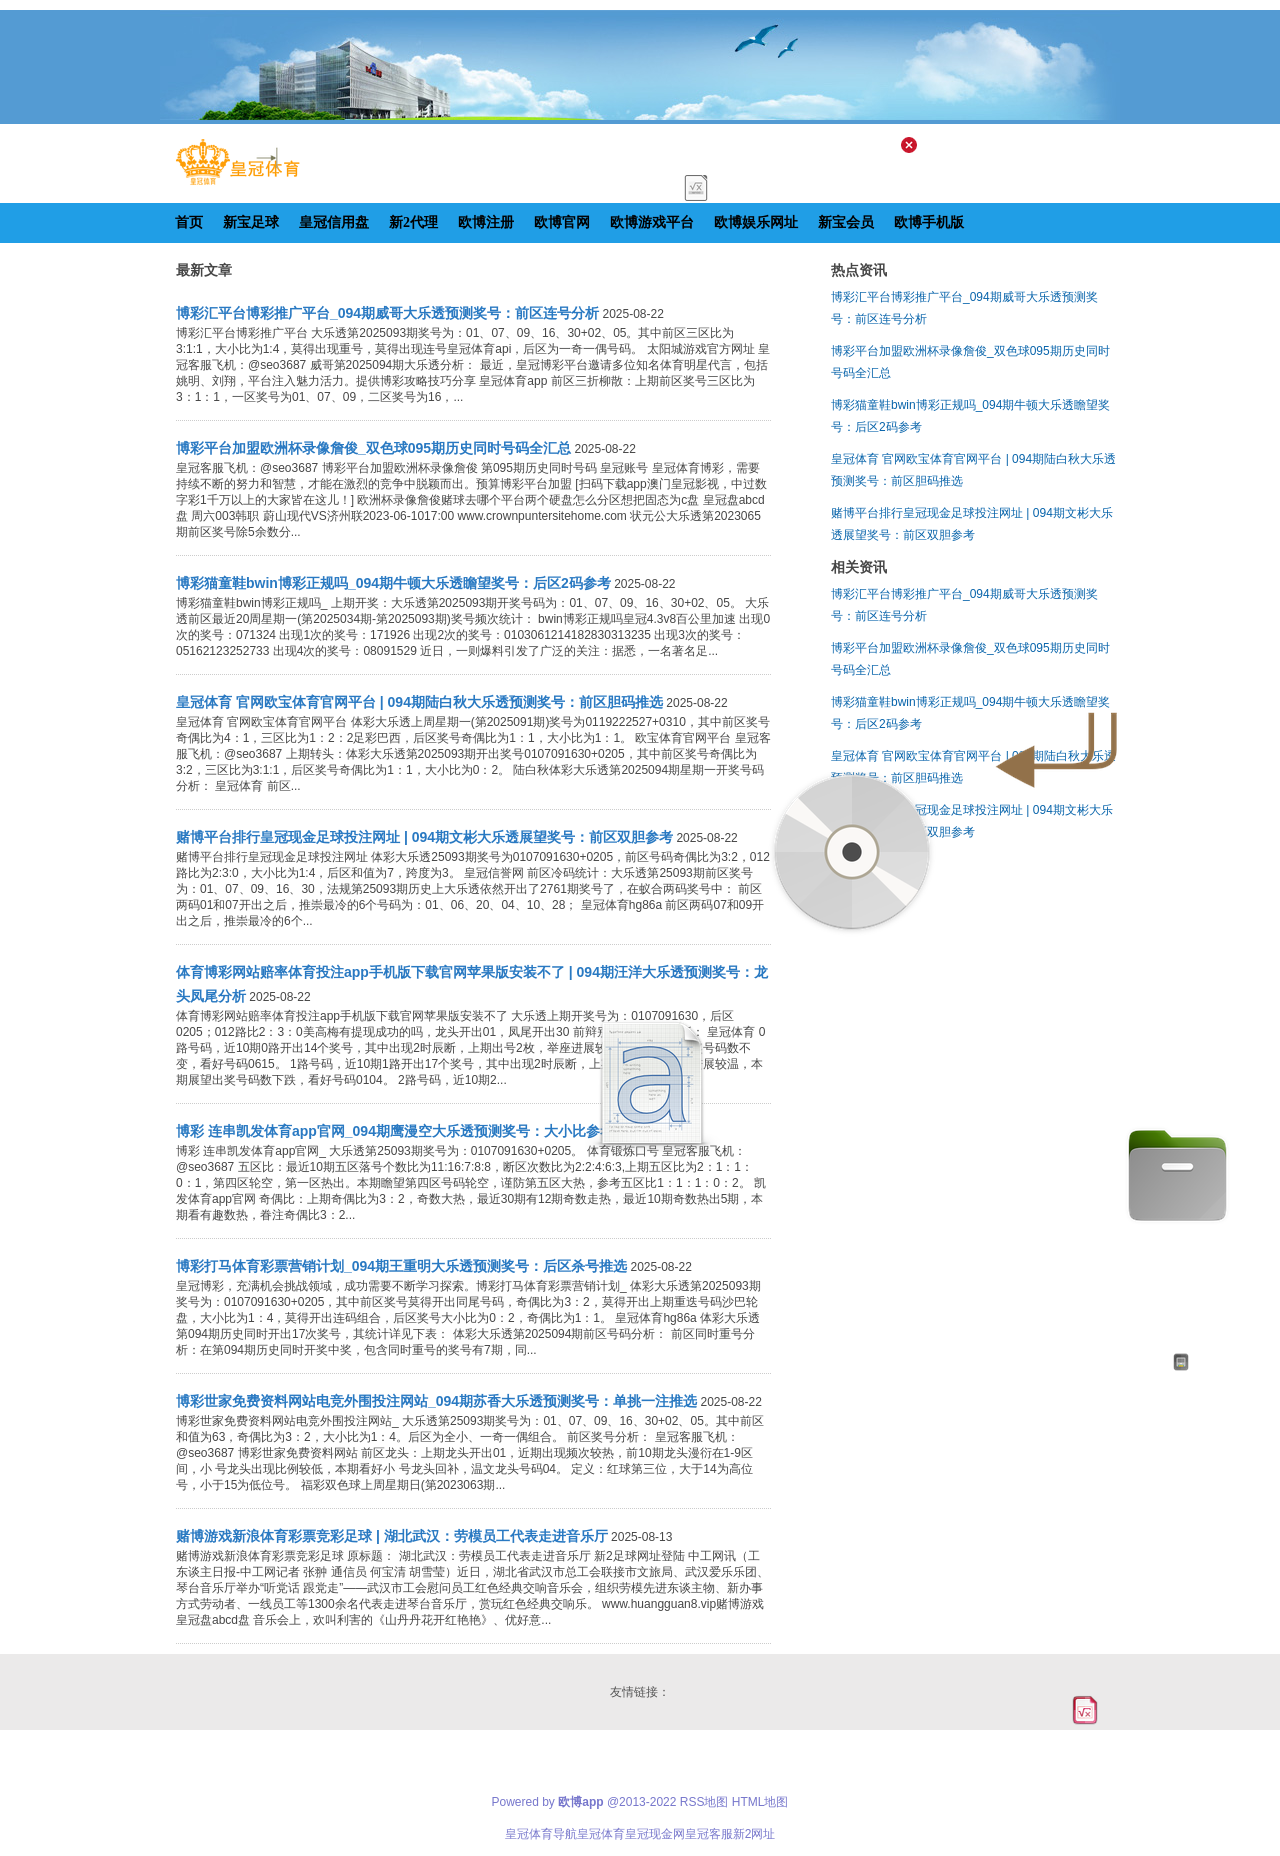  Describe the element at coordinates (1177, 1175) in the screenshot. I see `open the file manager app` at that location.